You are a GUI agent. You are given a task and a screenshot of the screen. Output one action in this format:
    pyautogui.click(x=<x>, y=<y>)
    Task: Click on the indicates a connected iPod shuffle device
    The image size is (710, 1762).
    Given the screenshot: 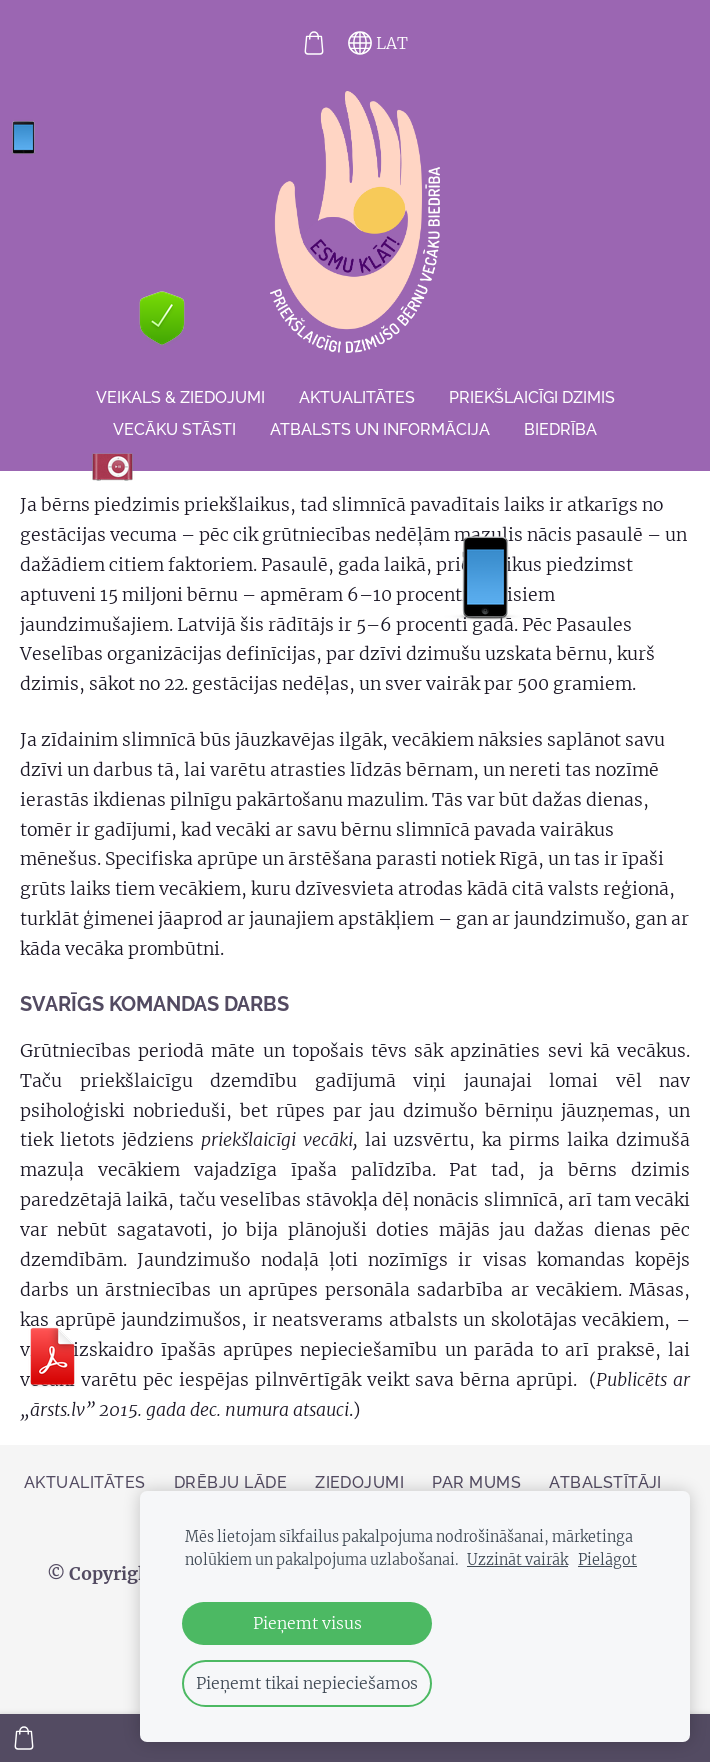 What is the action you would take?
    pyautogui.click(x=112, y=459)
    